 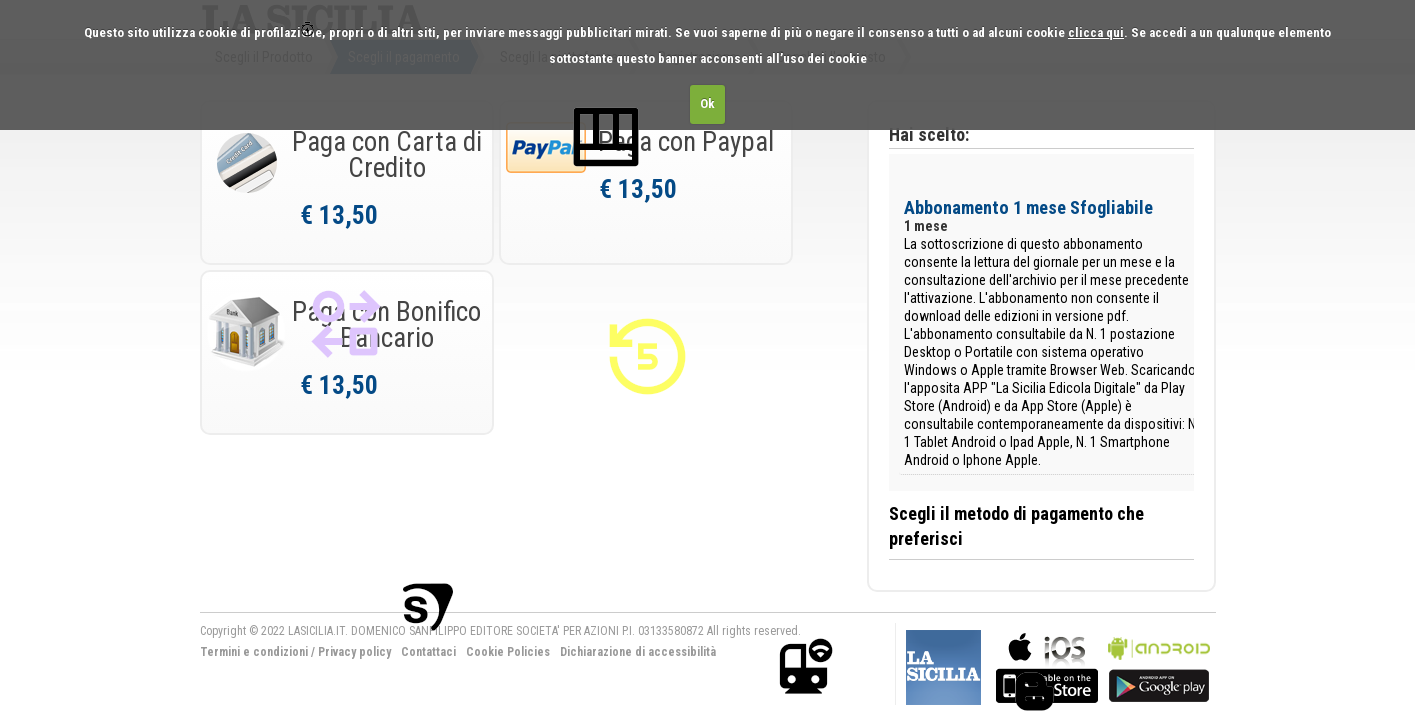 What do you see at coordinates (346, 324) in the screenshot?
I see `swap or exchange between two items` at bounding box center [346, 324].